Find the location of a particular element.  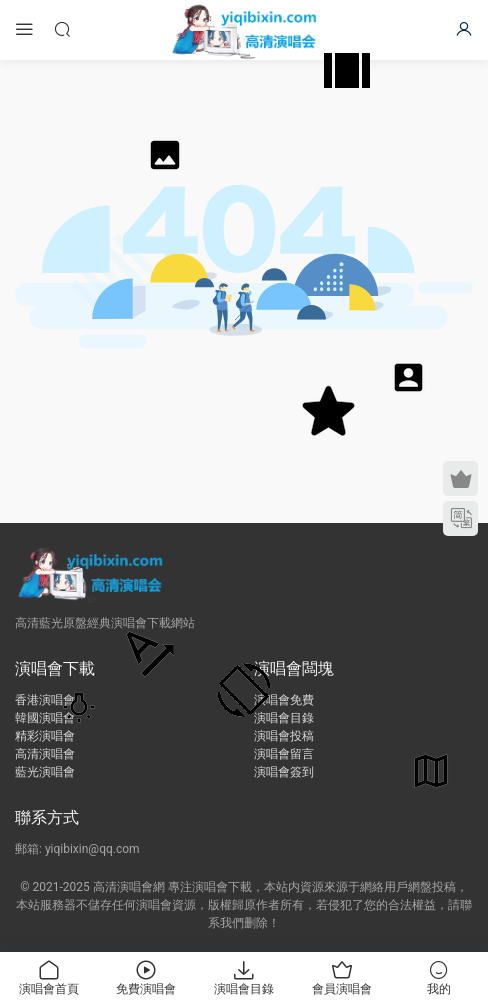

add item to favorites is located at coordinates (328, 411).